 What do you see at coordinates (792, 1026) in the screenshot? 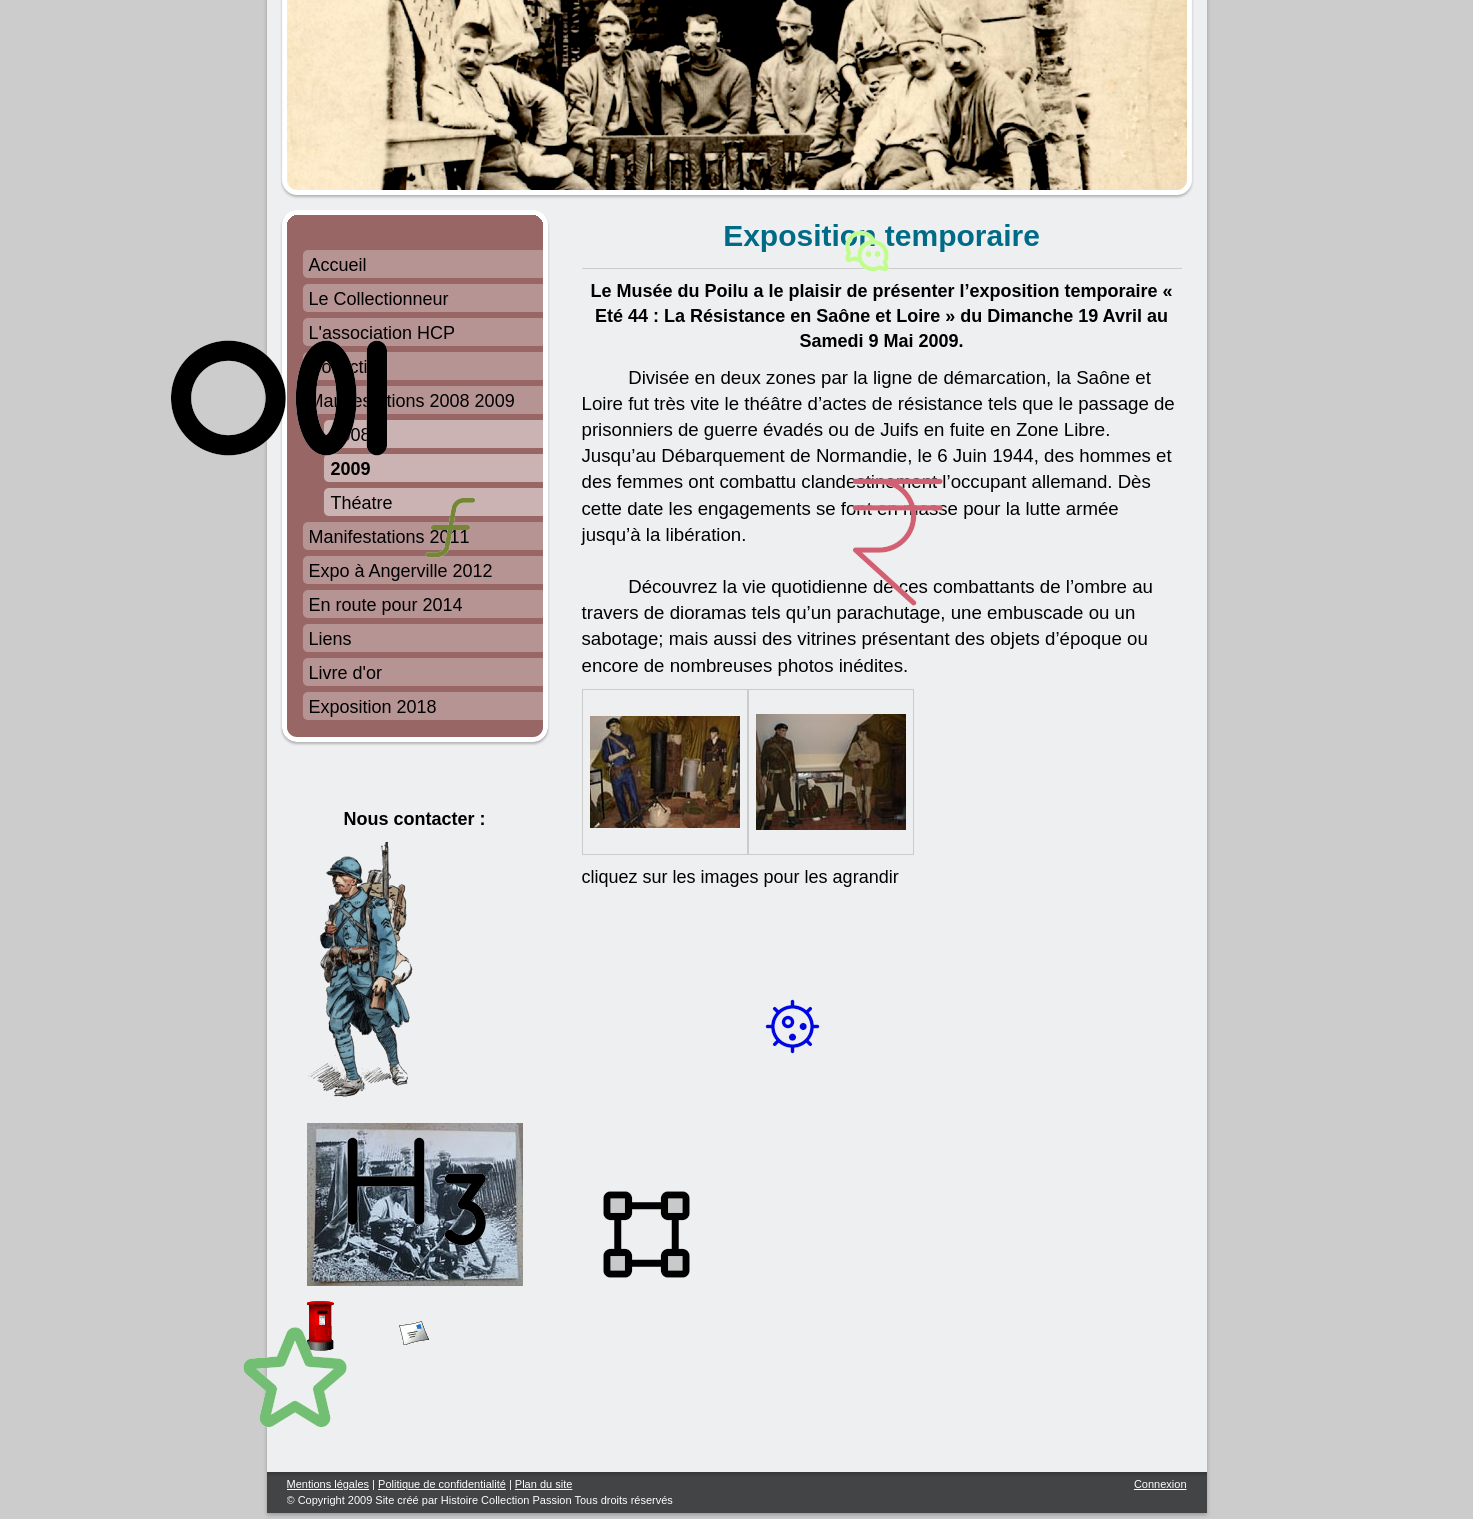
I see `indicates virus or malware detected` at bounding box center [792, 1026].